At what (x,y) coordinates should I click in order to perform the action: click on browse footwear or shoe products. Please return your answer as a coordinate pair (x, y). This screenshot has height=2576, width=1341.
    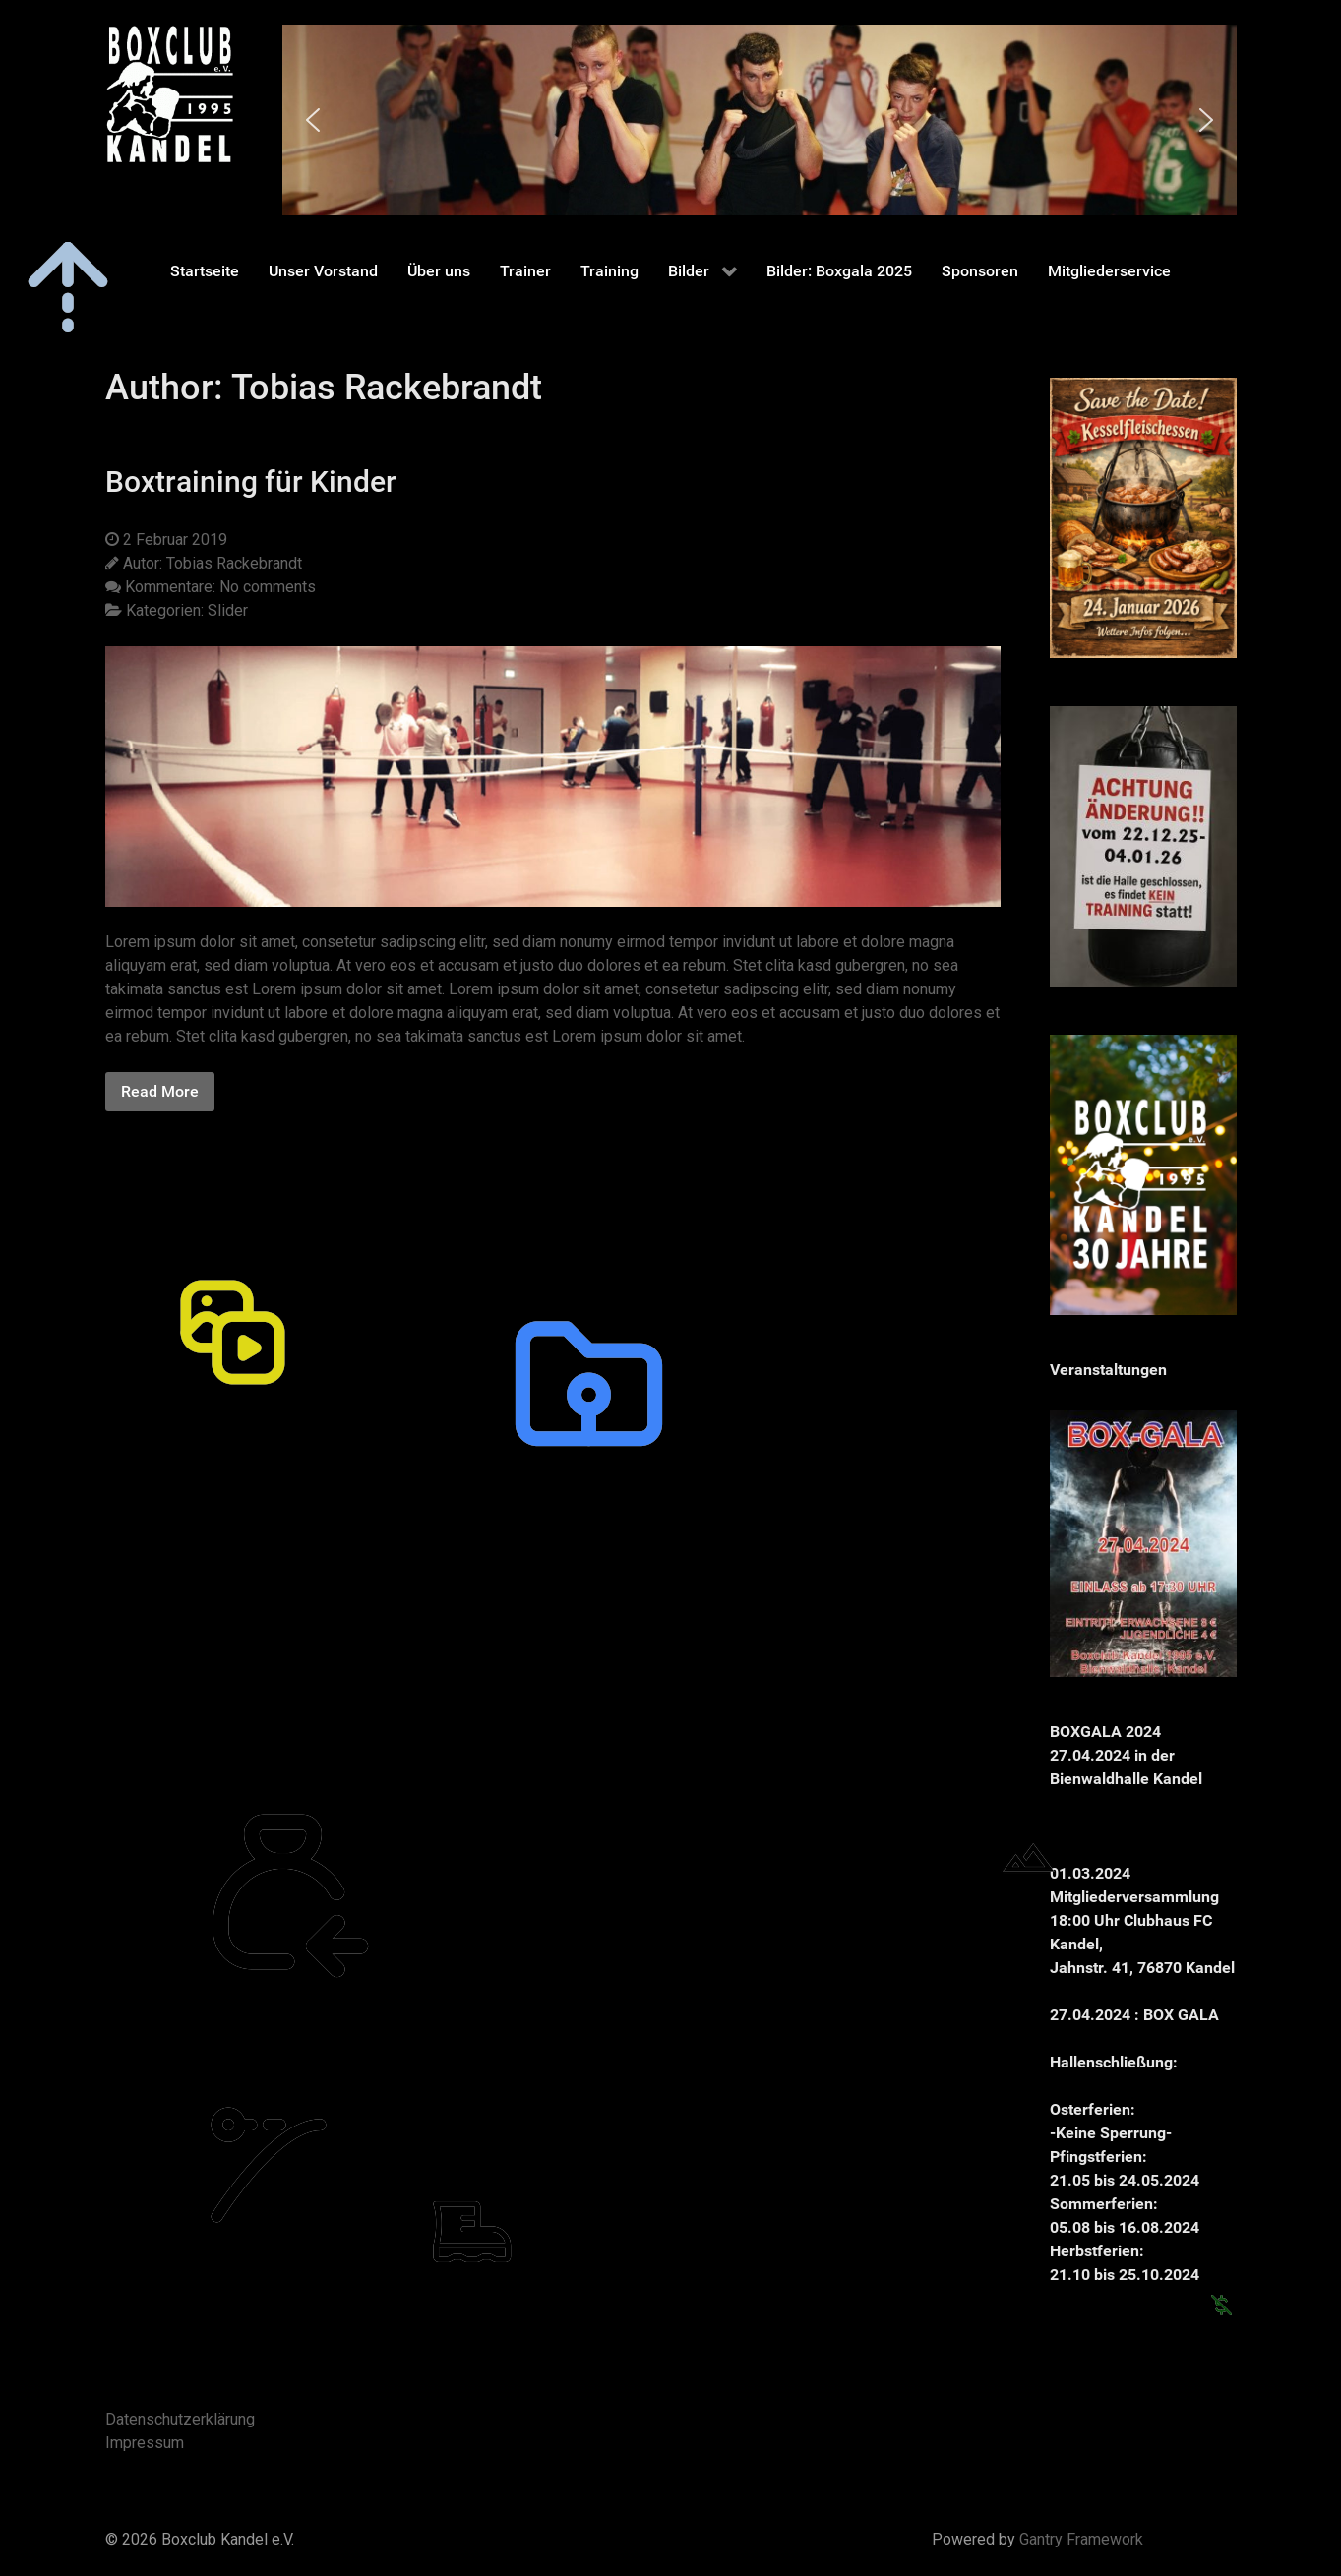
    Looking at the image, I should click on (469, 2232).